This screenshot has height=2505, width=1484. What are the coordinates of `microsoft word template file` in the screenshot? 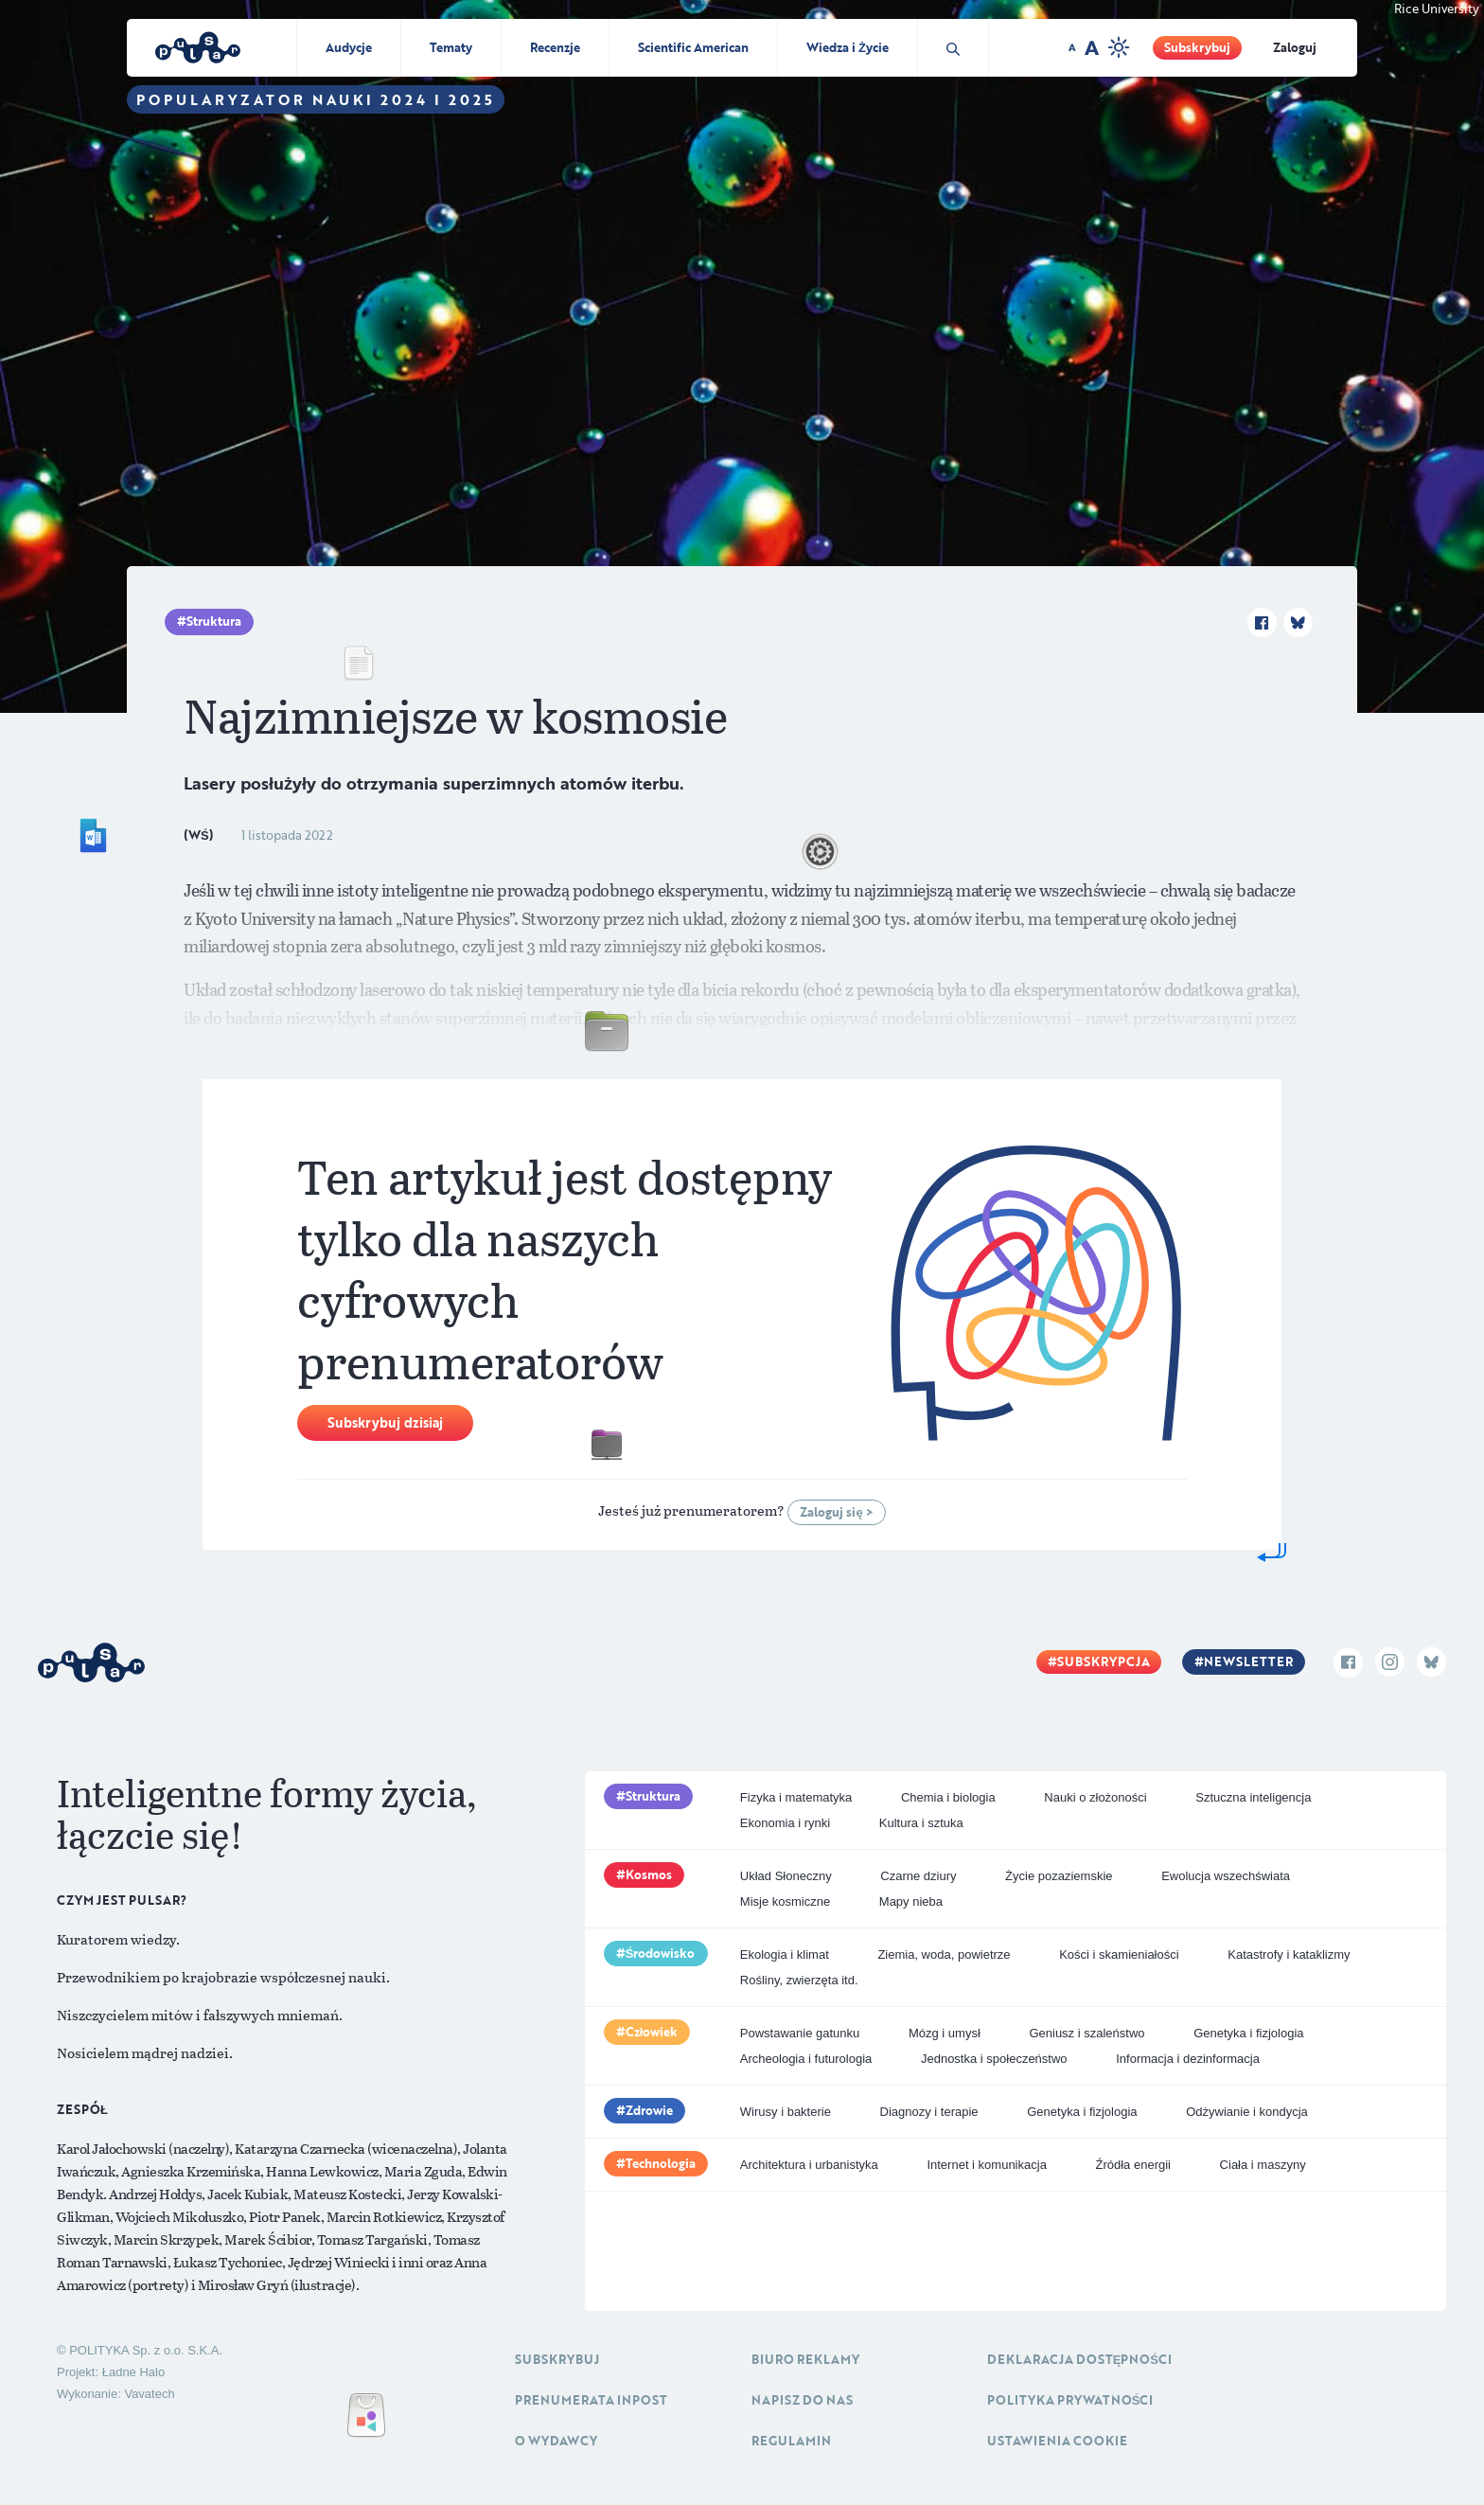 It's located at (93, 835).